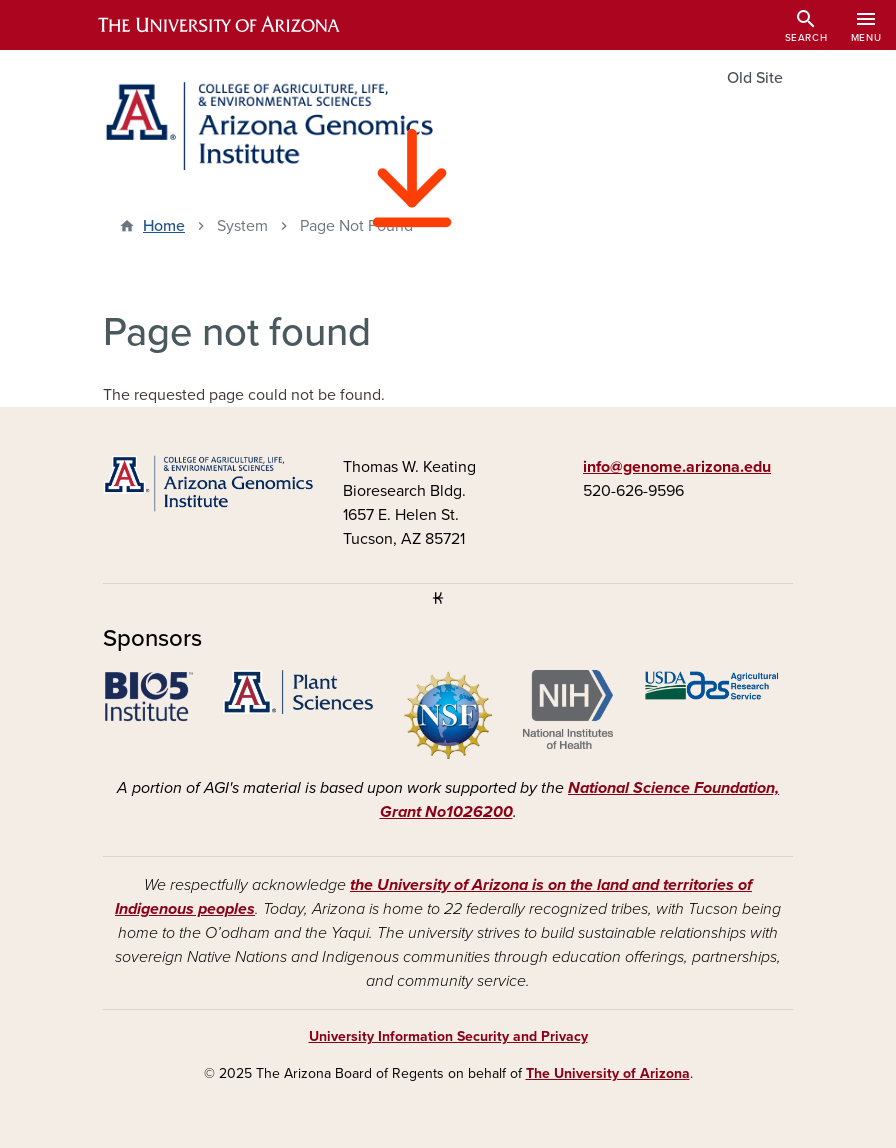 This screenshot has width=896, height=1148. I want to click on indicates Lao kip currency, so click(438, 598).